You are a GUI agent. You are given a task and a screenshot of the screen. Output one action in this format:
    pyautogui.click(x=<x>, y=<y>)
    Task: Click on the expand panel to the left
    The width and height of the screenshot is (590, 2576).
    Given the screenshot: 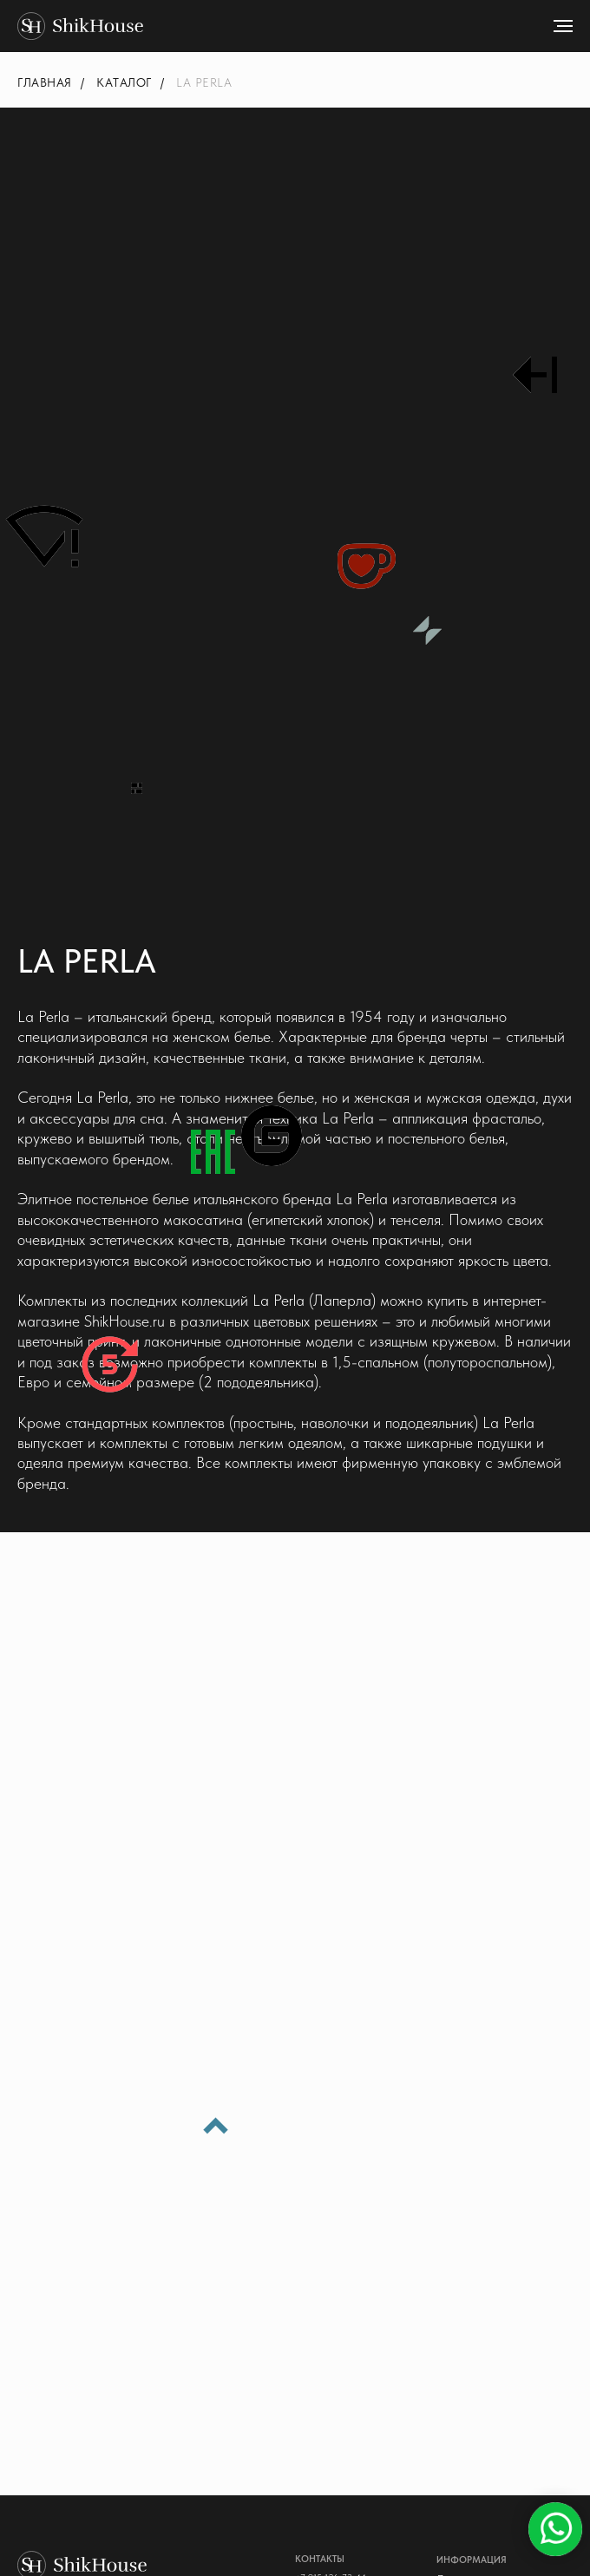 What is the action you would take?
    pyautogui.click(x=536, y=375)
    